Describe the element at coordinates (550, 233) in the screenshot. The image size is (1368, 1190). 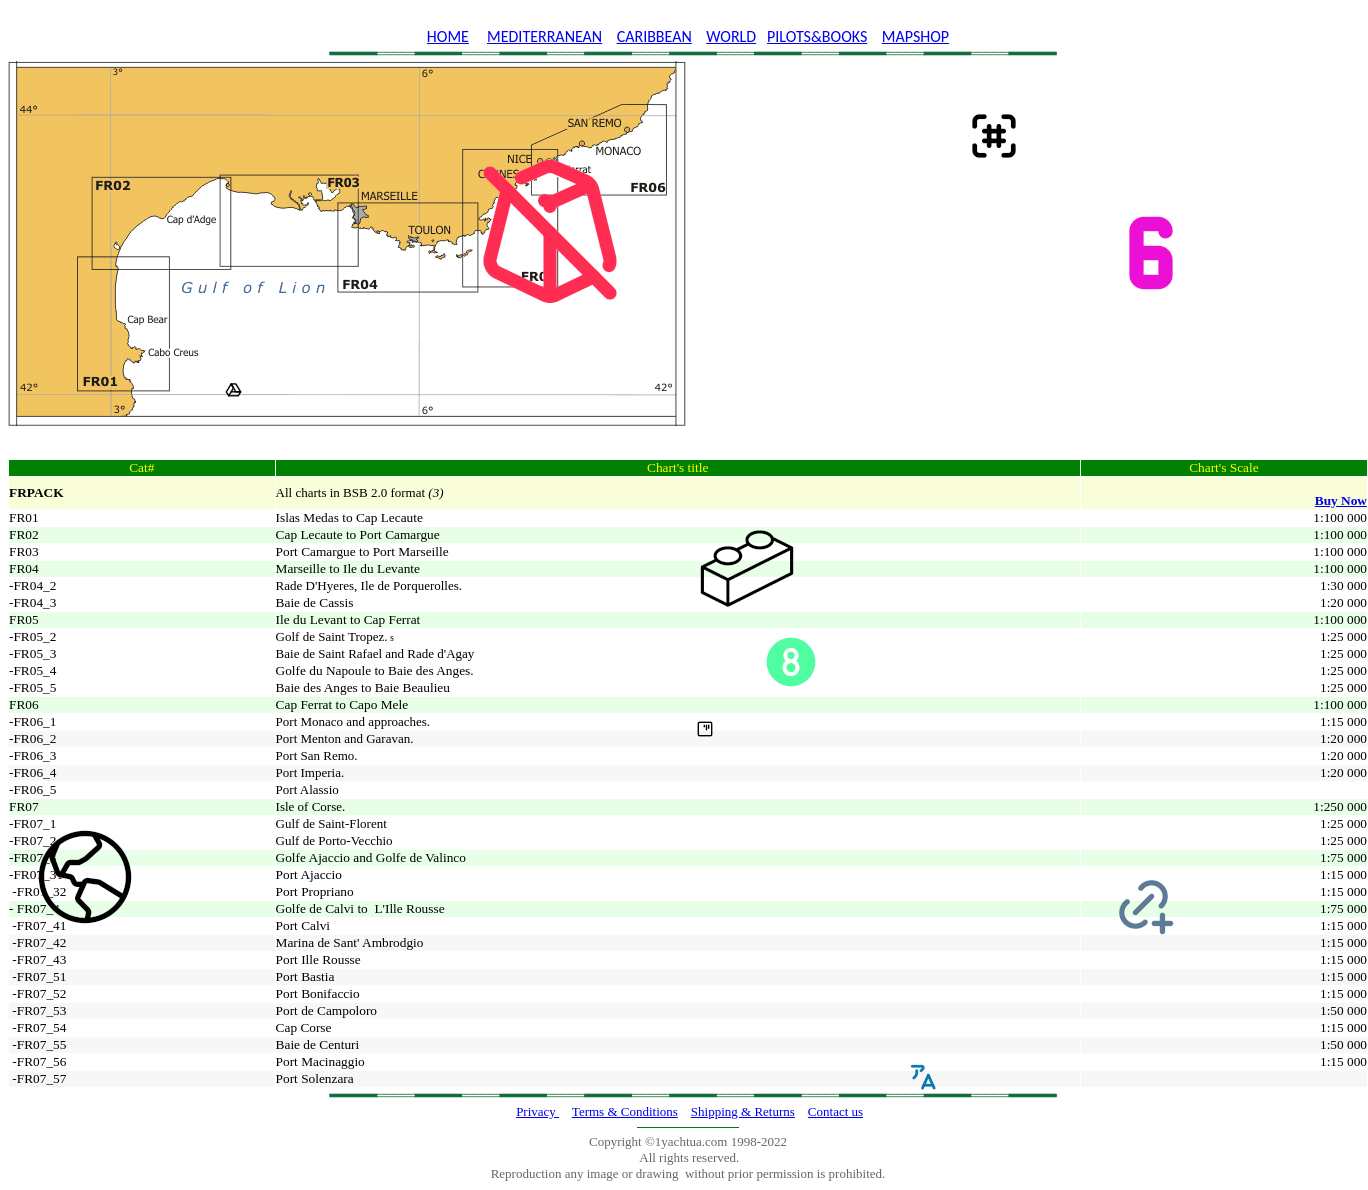
I see `disable 3D view frustum or perspective mode` at that location.